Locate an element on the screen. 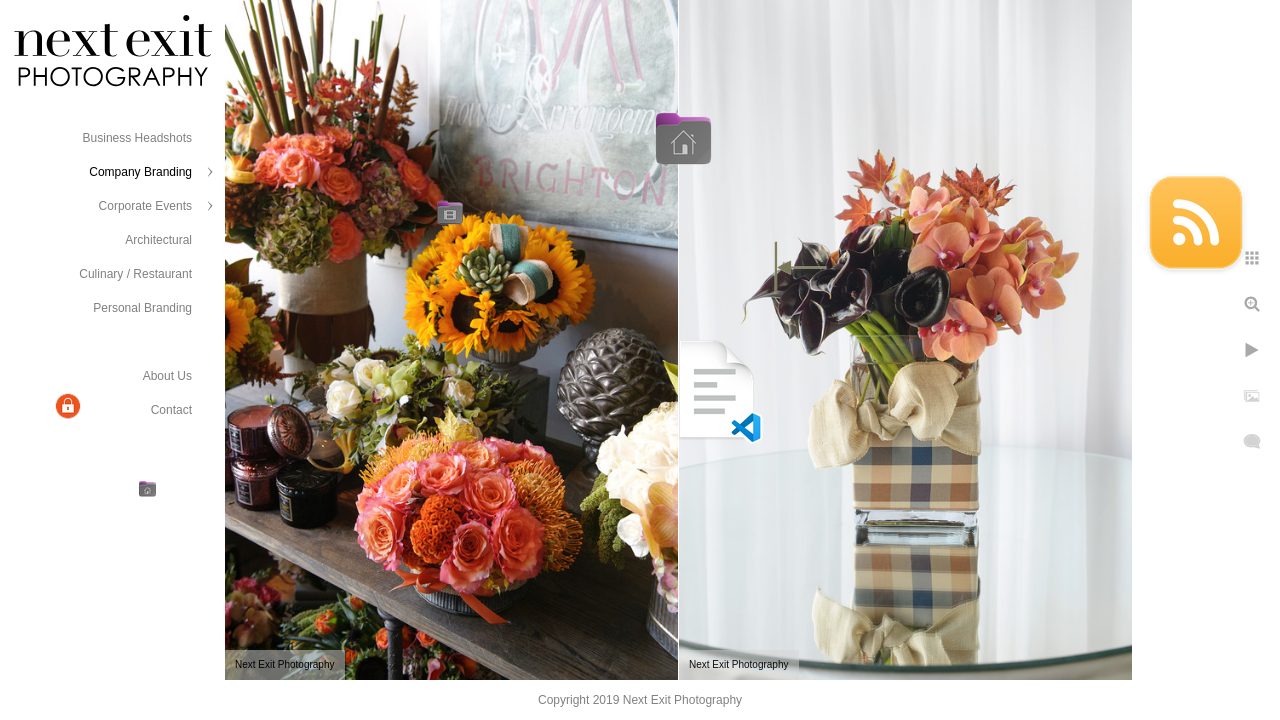 This screenshot has height=720, width=1280. access your home folder is located at coordinates (683, 138).